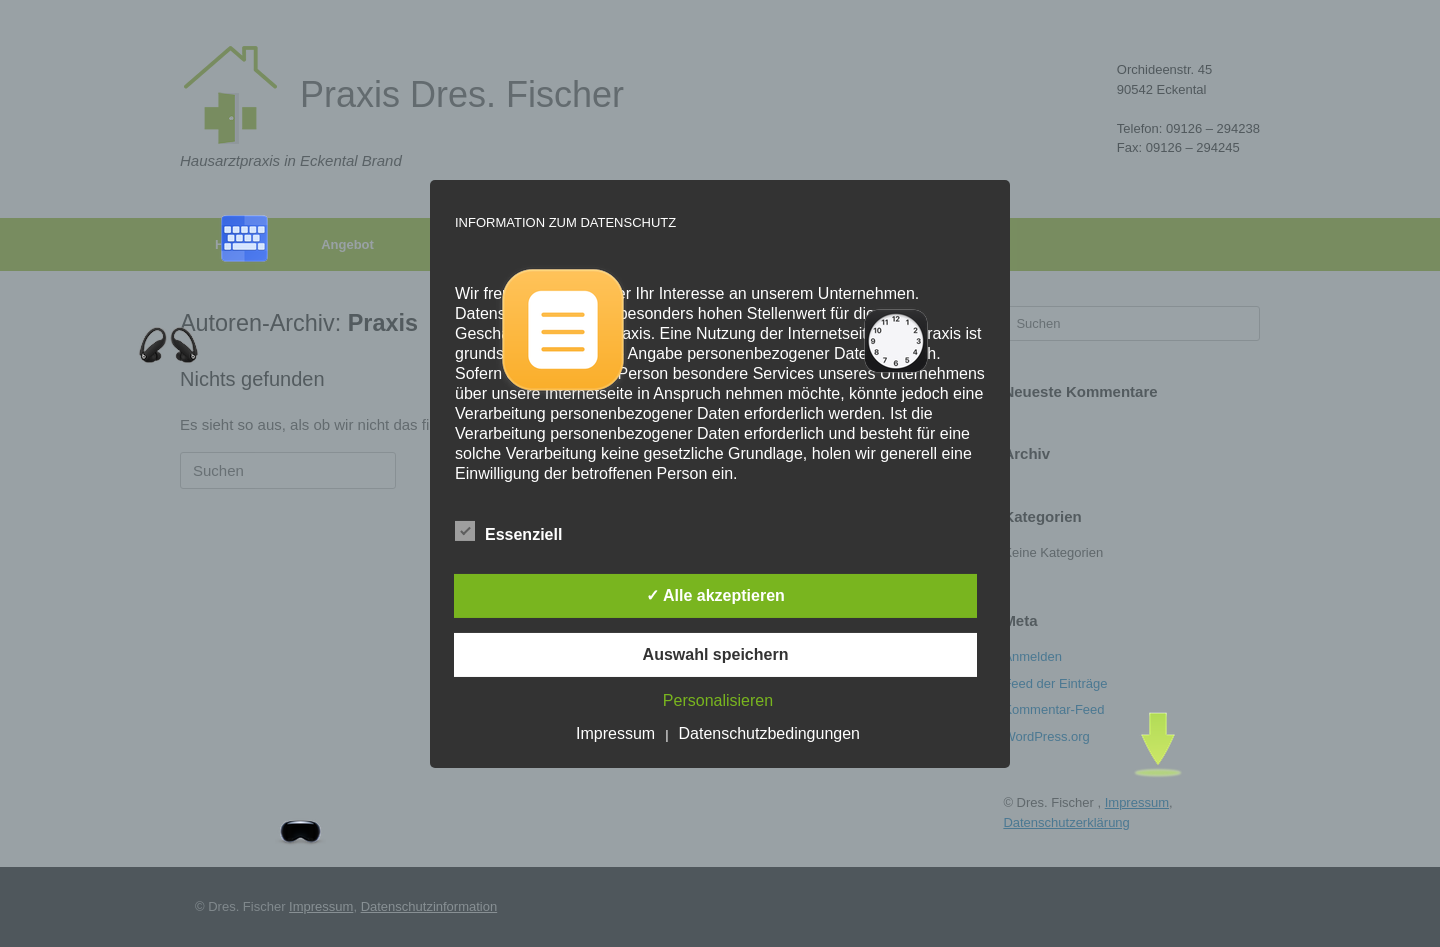 Image resolution: width=1440 pixels, height=947 pixels. Describe the element at coordinates (168, 347) in the screenshot. I see `connect beats wireless earbuds via bluetooth` at that location.